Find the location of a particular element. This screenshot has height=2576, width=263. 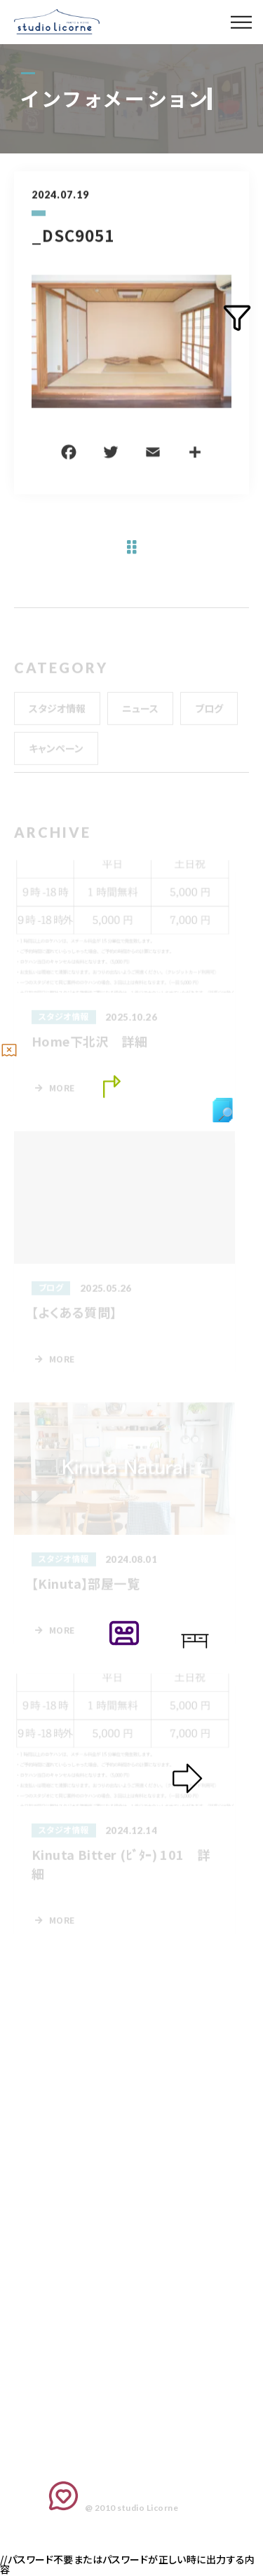

go to next item or step is located at coordinates (186, 1778).